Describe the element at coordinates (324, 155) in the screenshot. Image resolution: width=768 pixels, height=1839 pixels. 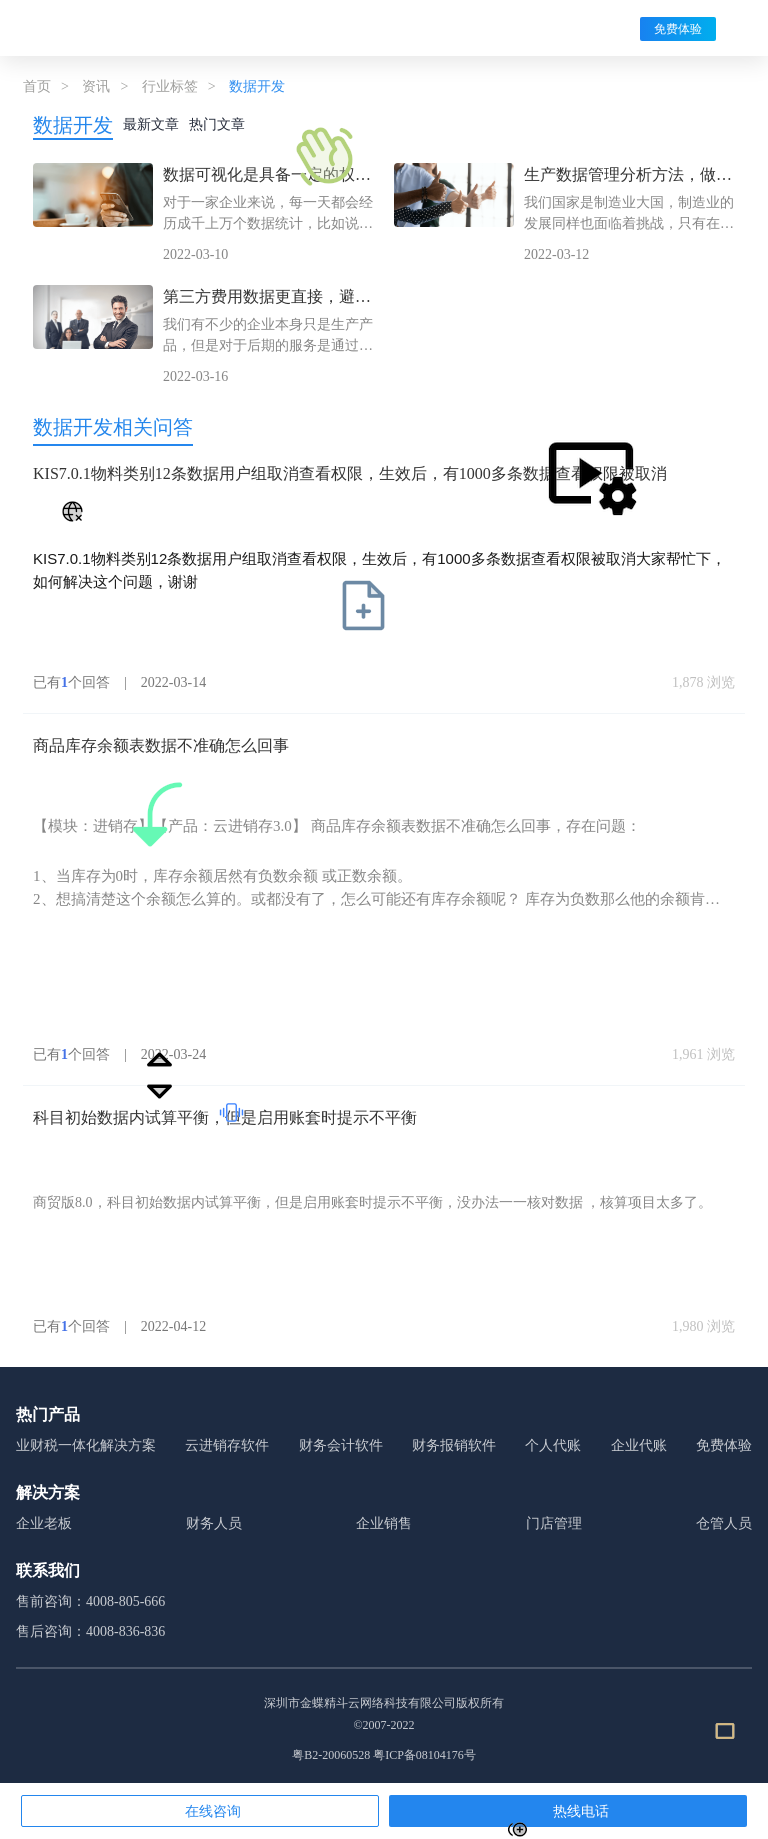
I see `send a friendly greeting or wave` at that location.